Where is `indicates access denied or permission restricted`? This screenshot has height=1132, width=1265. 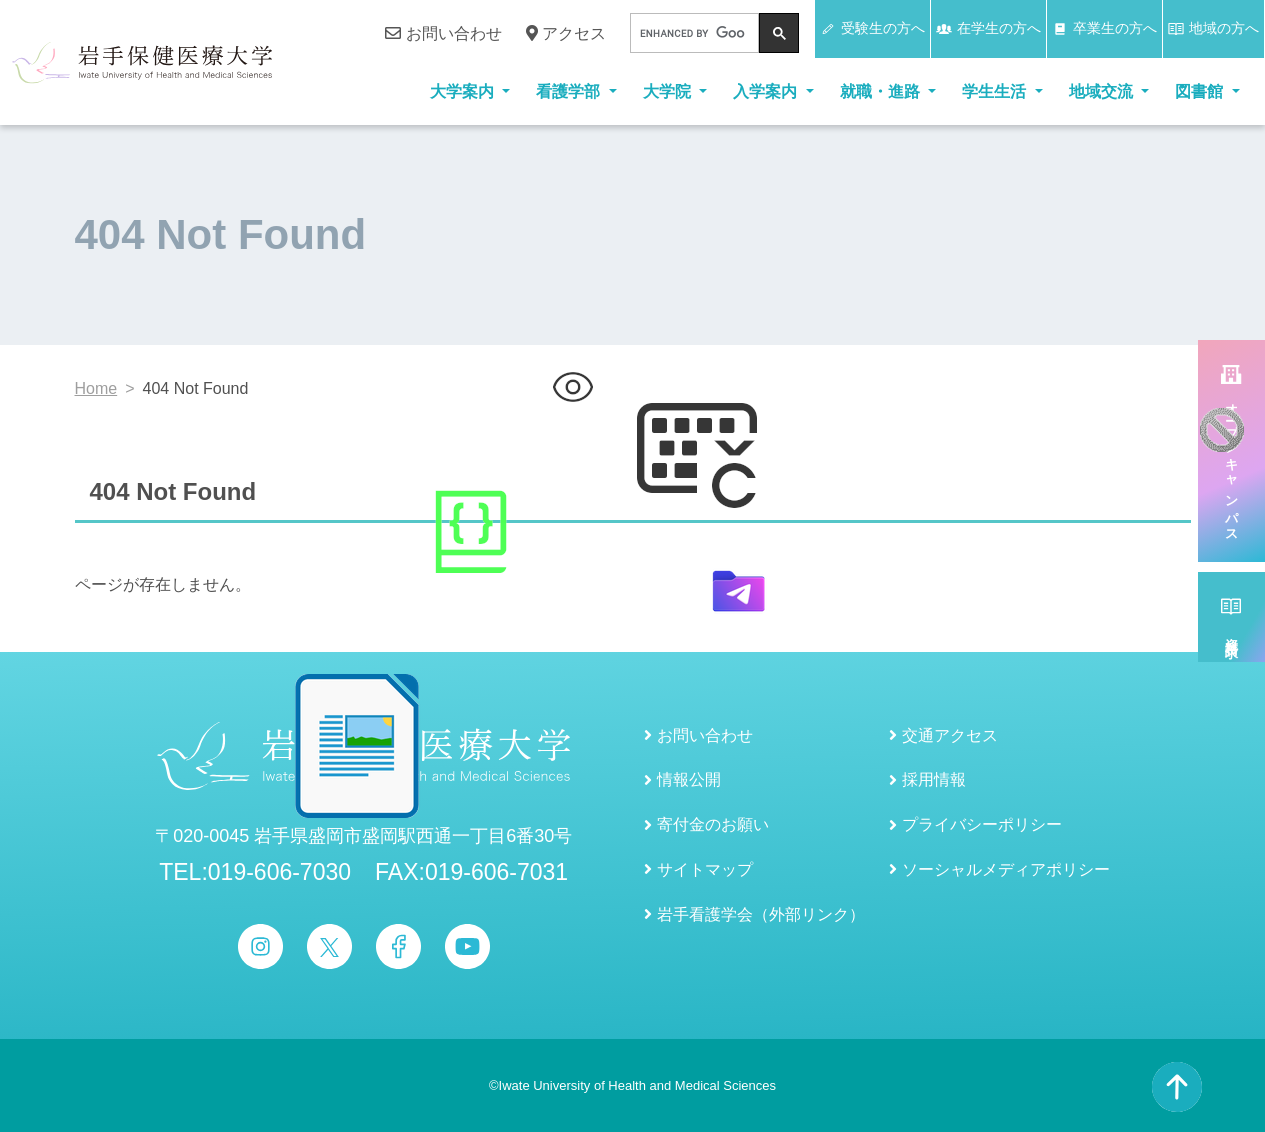 indicates access denied or permission restricted is located at coordinates (1222, 430).